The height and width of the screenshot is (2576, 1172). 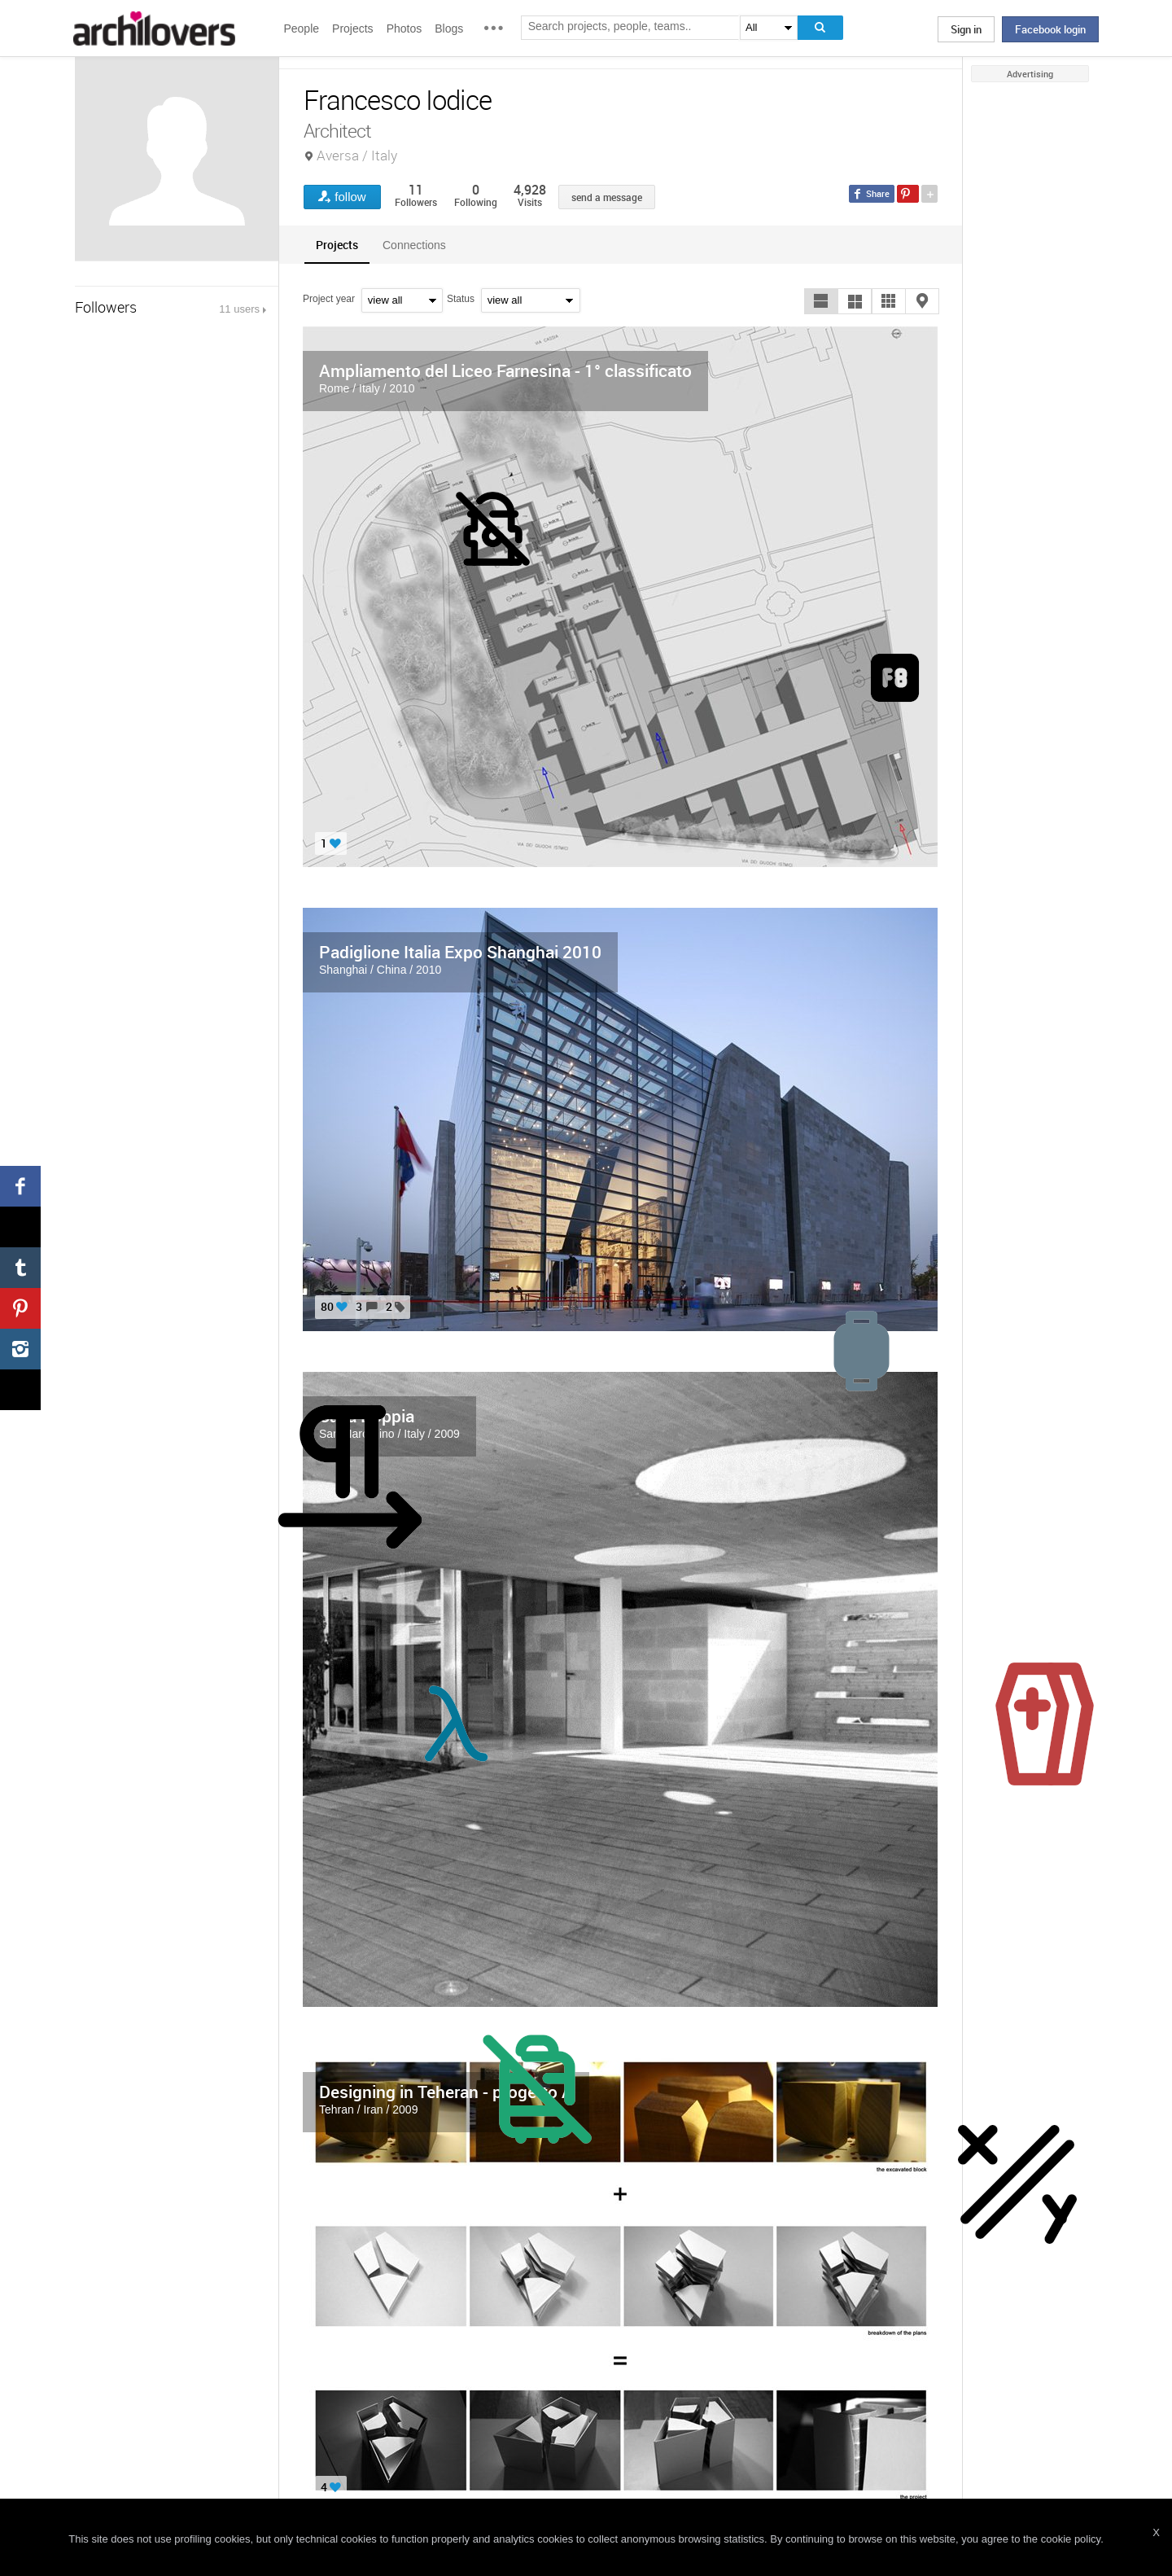 I want to click on indicates deceased or death-related content, so click(x=1044, y=1724).